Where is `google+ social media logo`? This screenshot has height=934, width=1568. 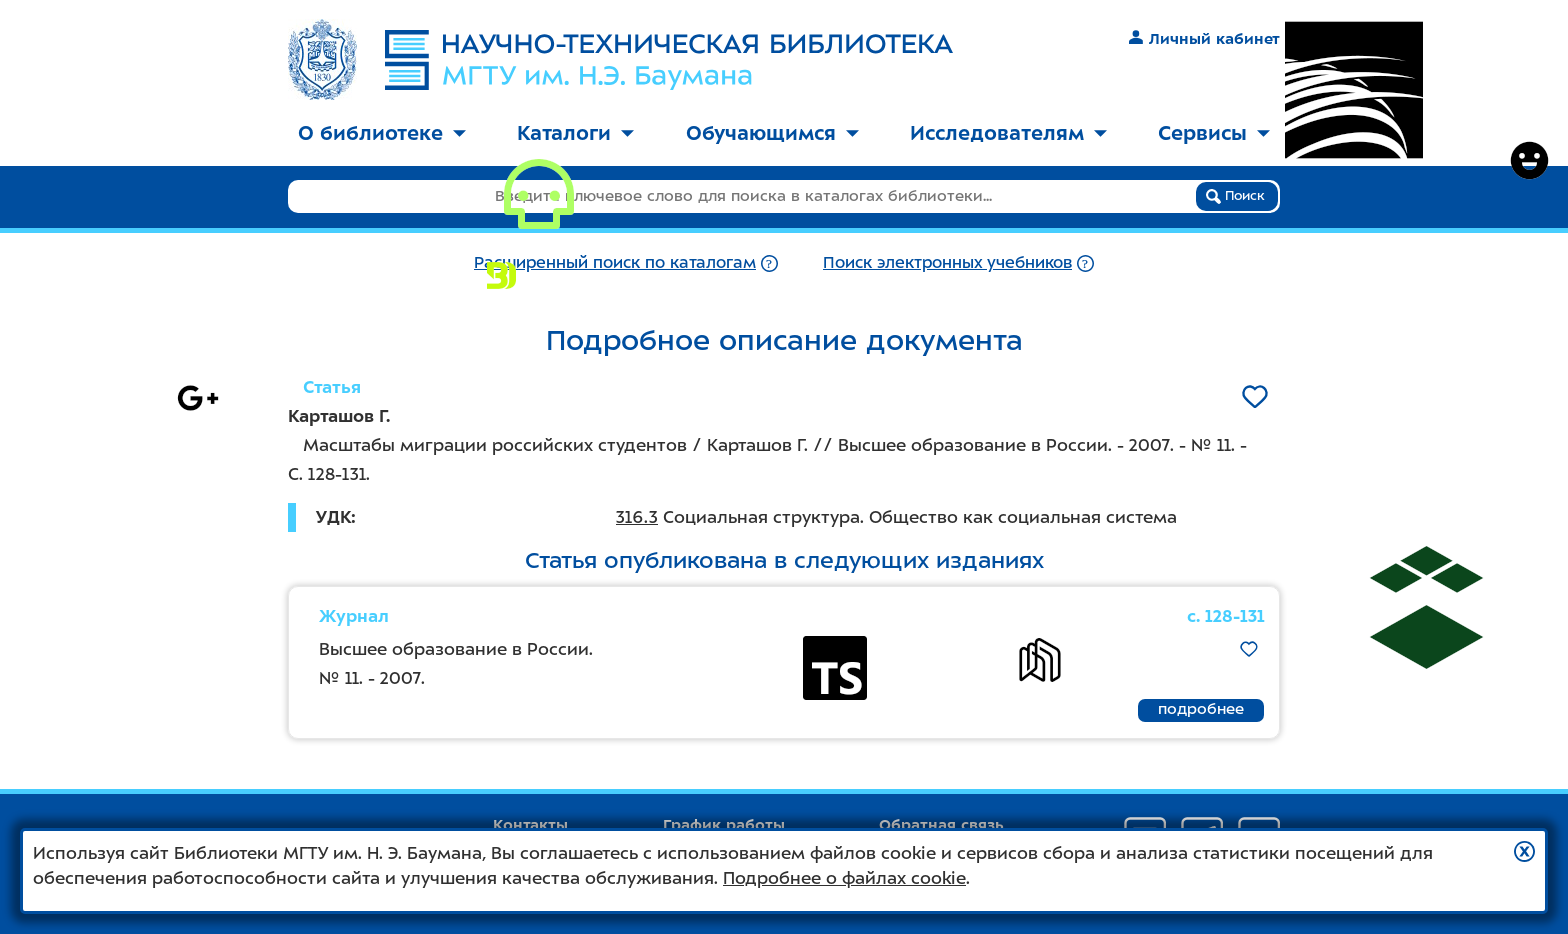 google+ social media logo is located at coordinates (198, 398).